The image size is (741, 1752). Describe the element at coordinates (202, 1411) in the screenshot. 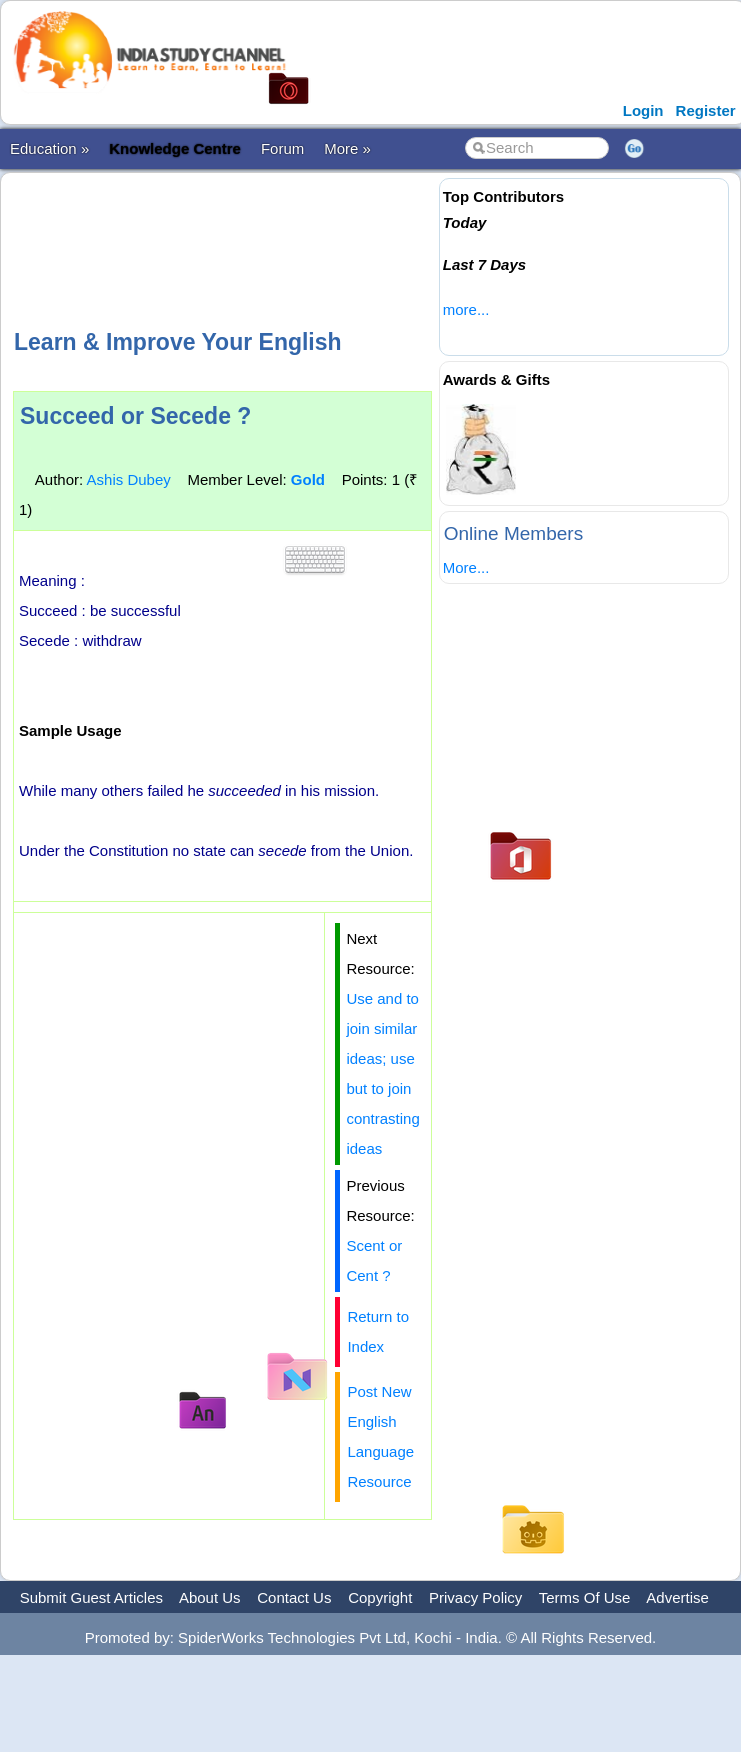

I see `open folder containing Adobe Animate project files` at that location.